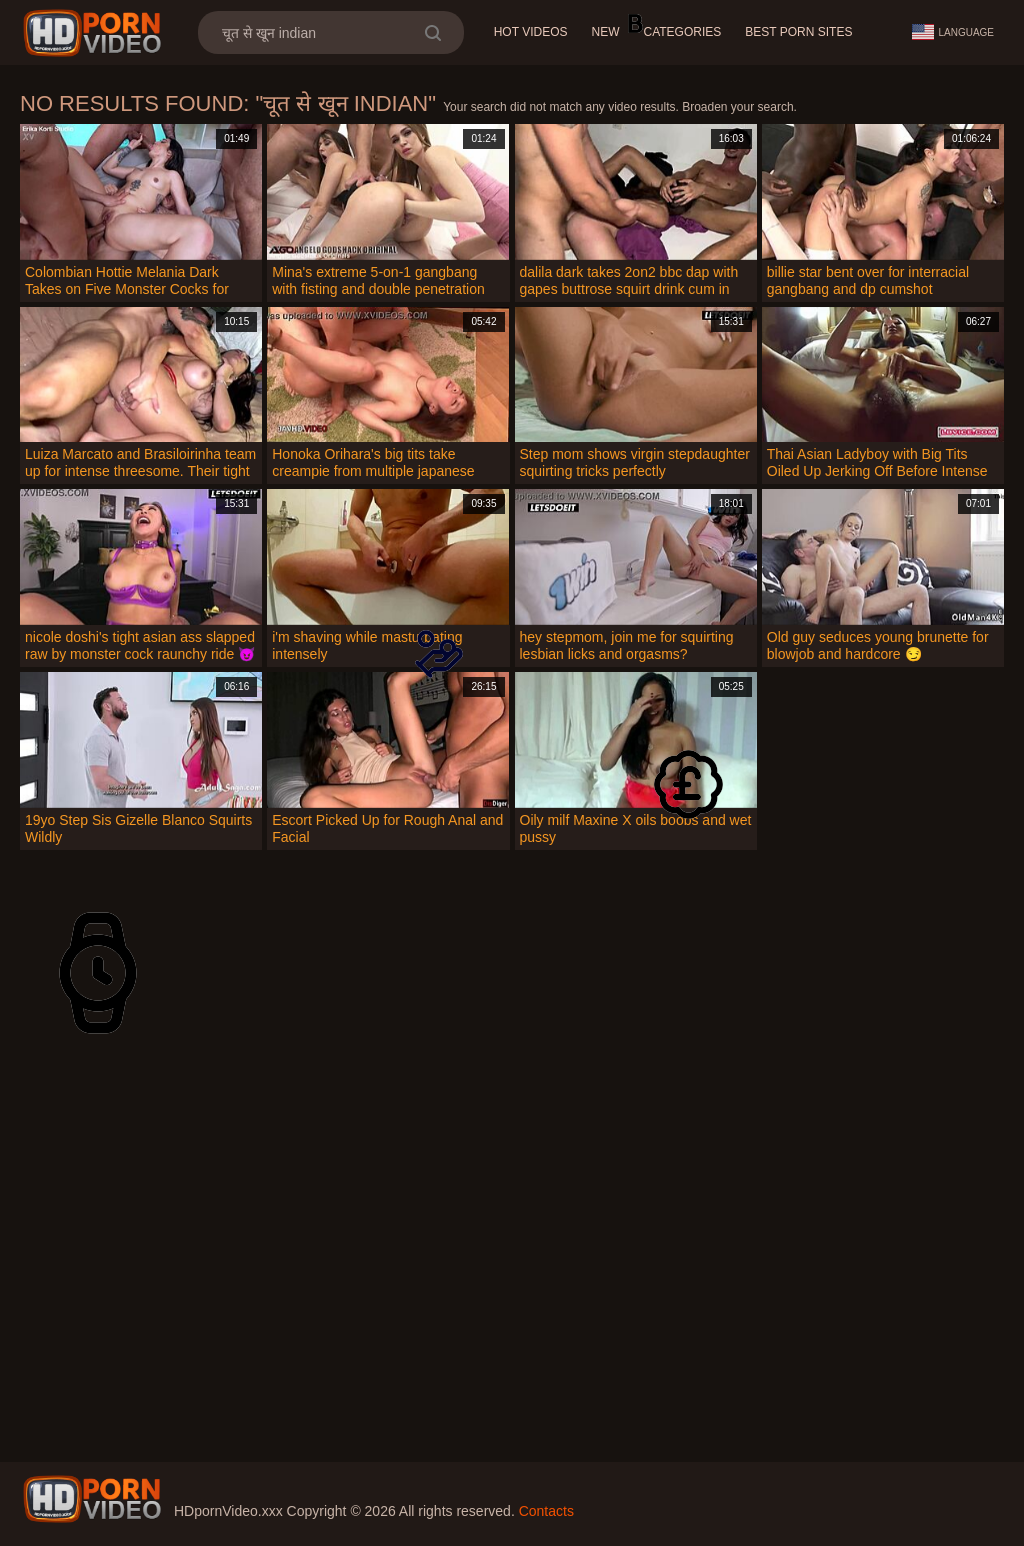 Image resolution: width=1024 pixels, height=1546 pixels. What do you see at coordinates (635, 23) in the screenshot?
I see `apply bold formatting to selected text` at bounding box center [635, 23].